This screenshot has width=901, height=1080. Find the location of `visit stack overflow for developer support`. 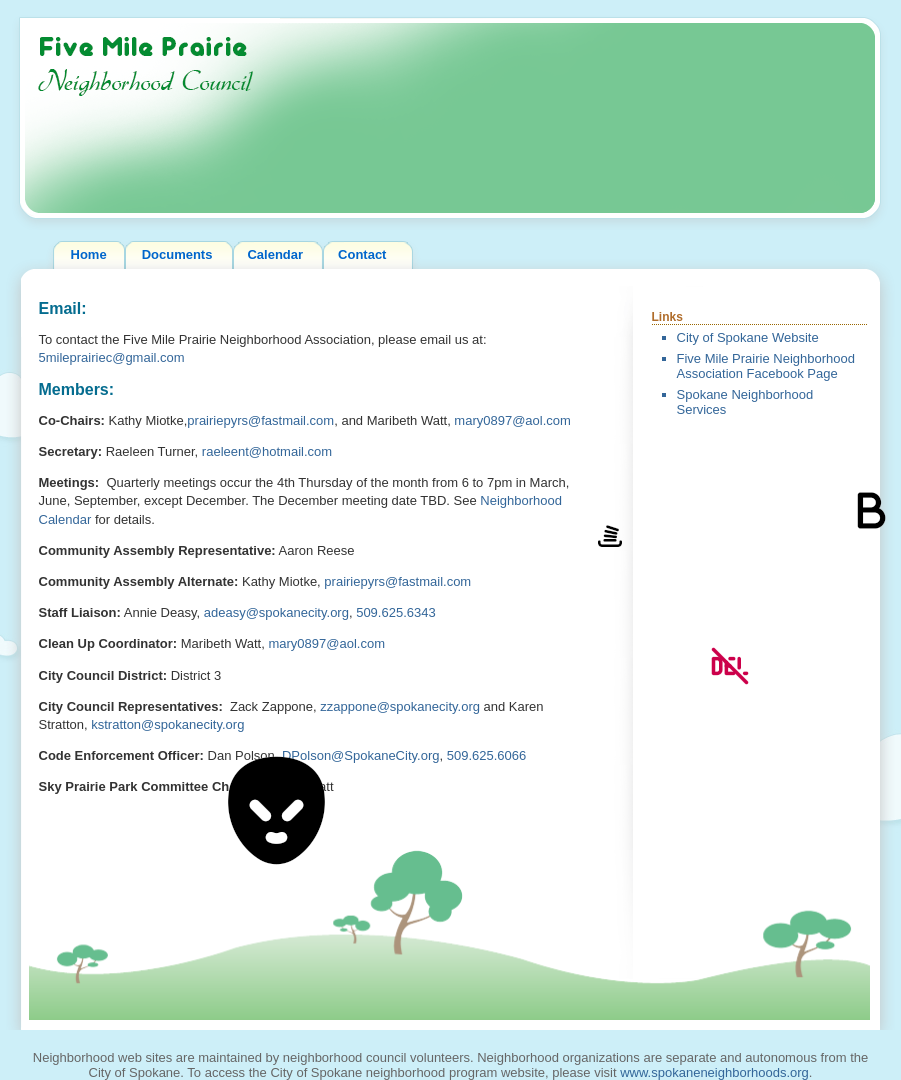

visit stack overflow for developer support is located at coordinates (610, 535).